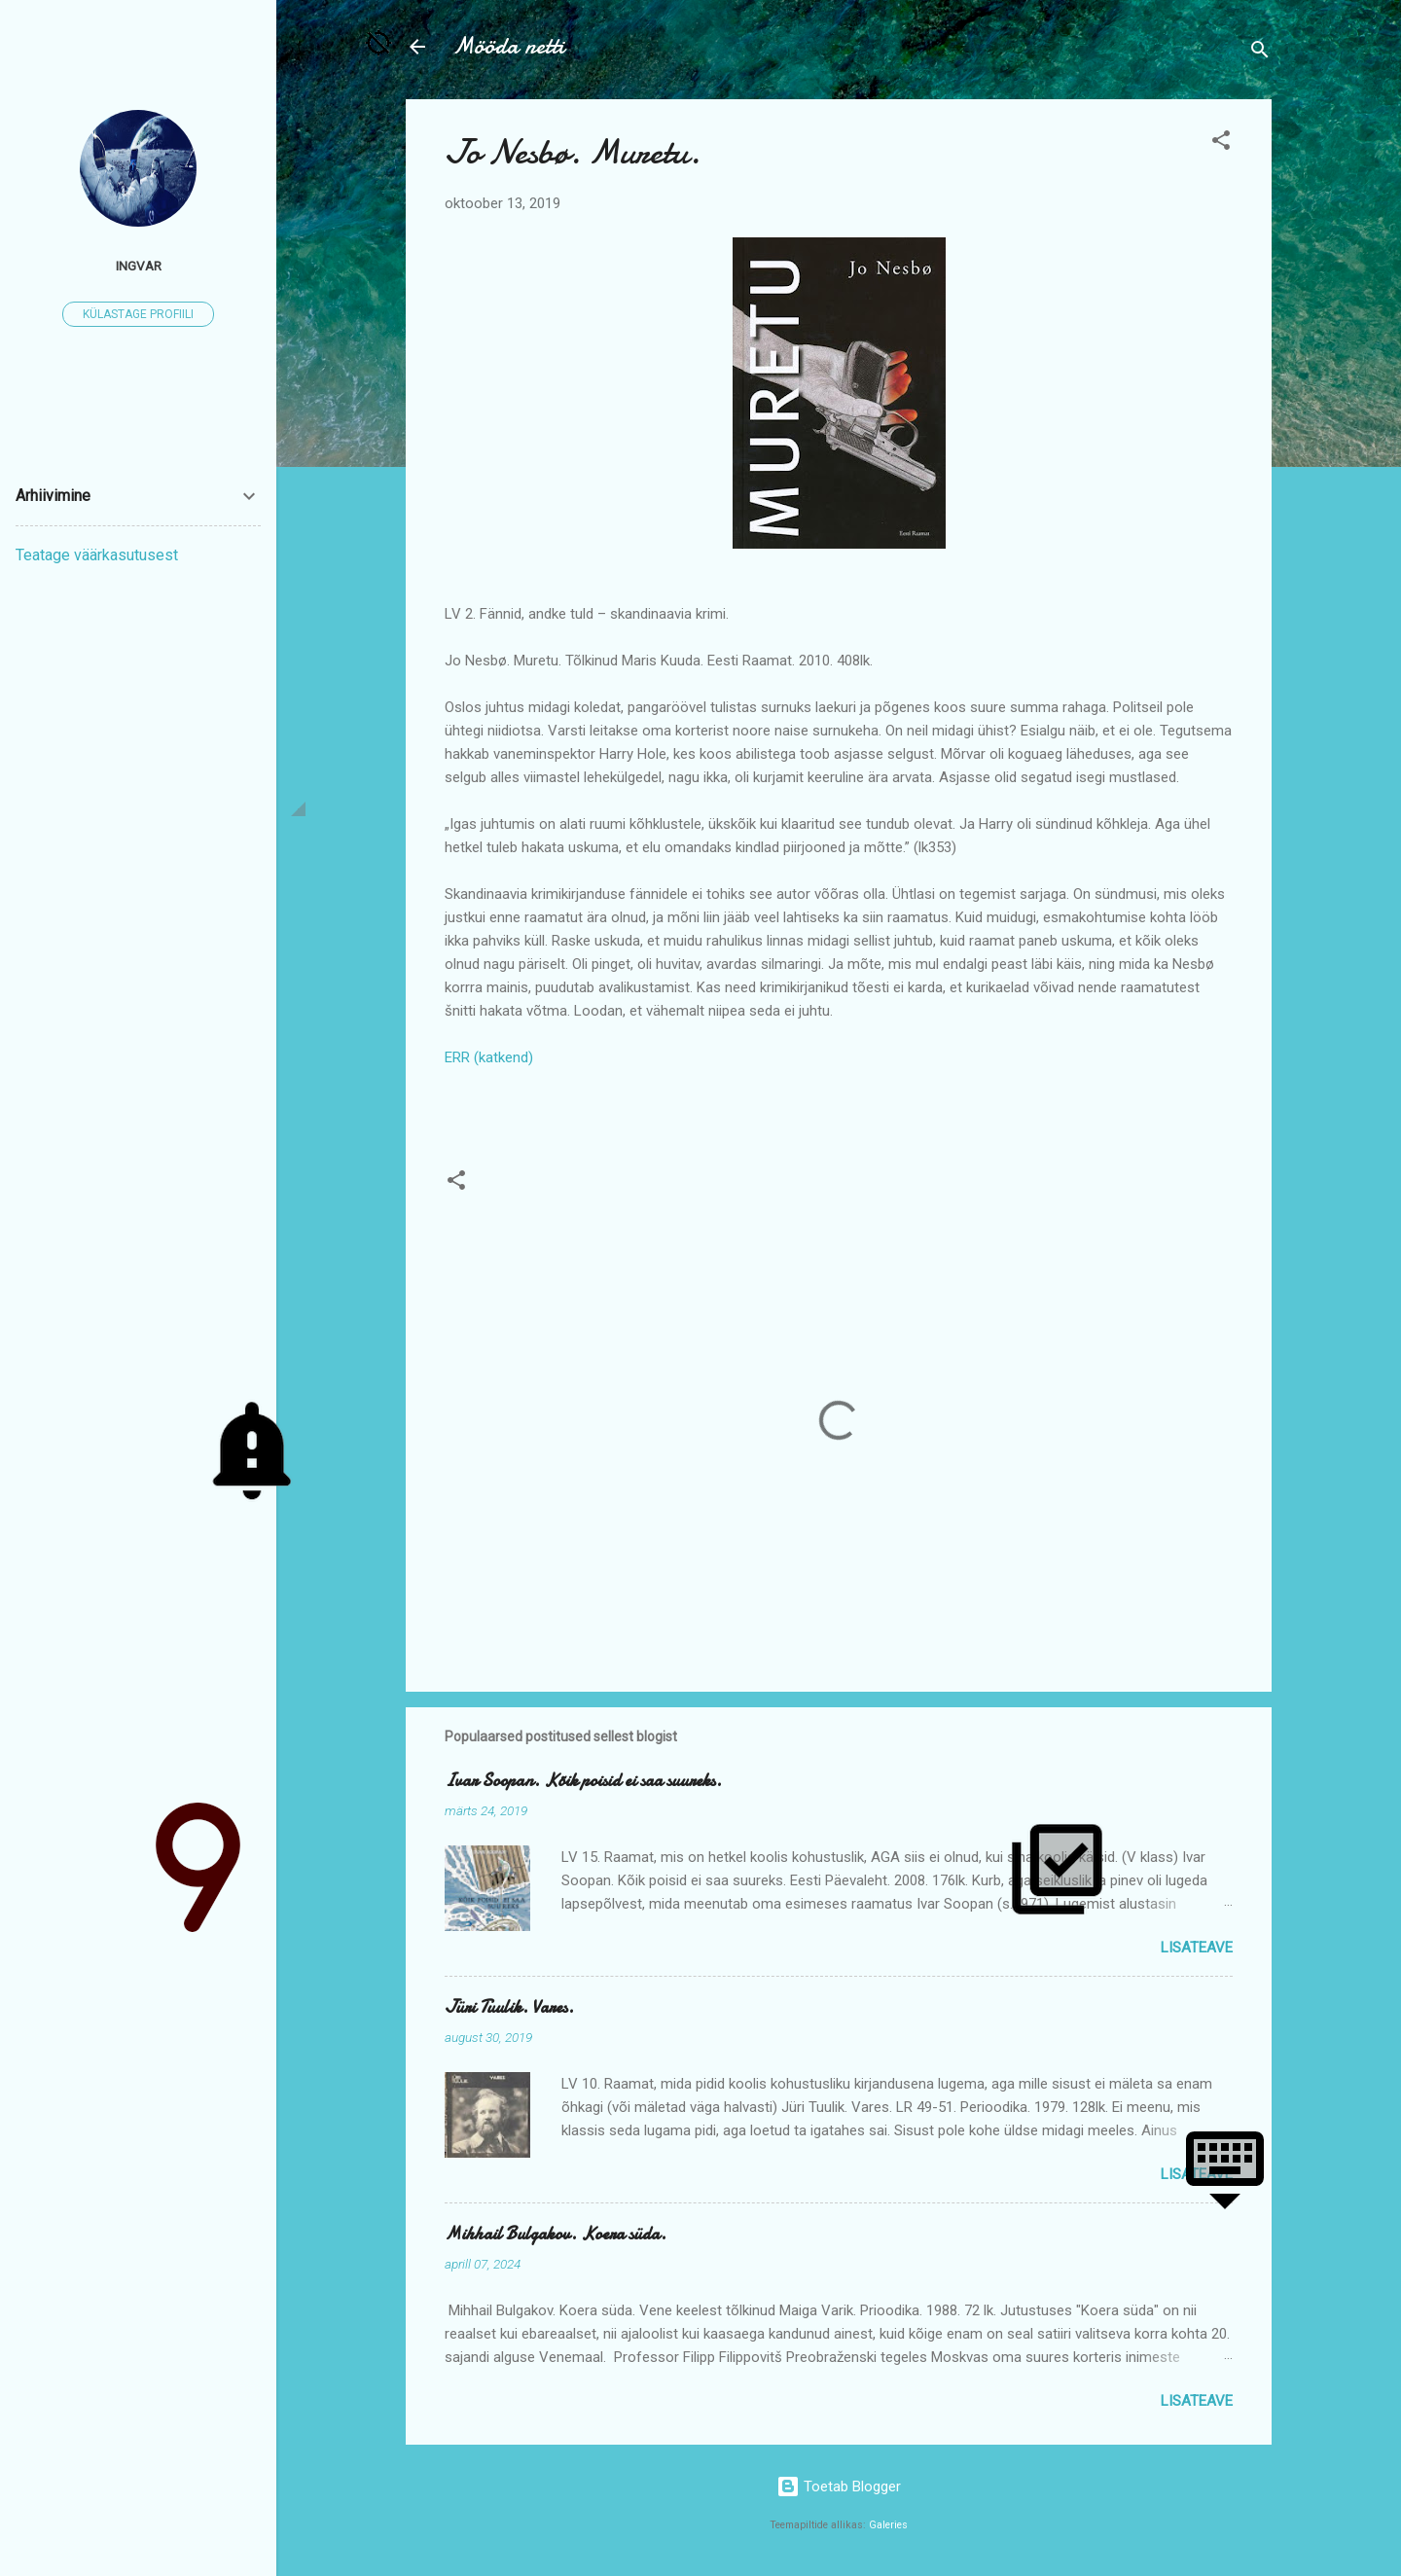 This screenshot has height=2576, width=1401. What do you see at coordinates (198, 1867) in the screenshot?
I see `indicates the number nine in a list or sequence` at bounding box center [198, 1867].